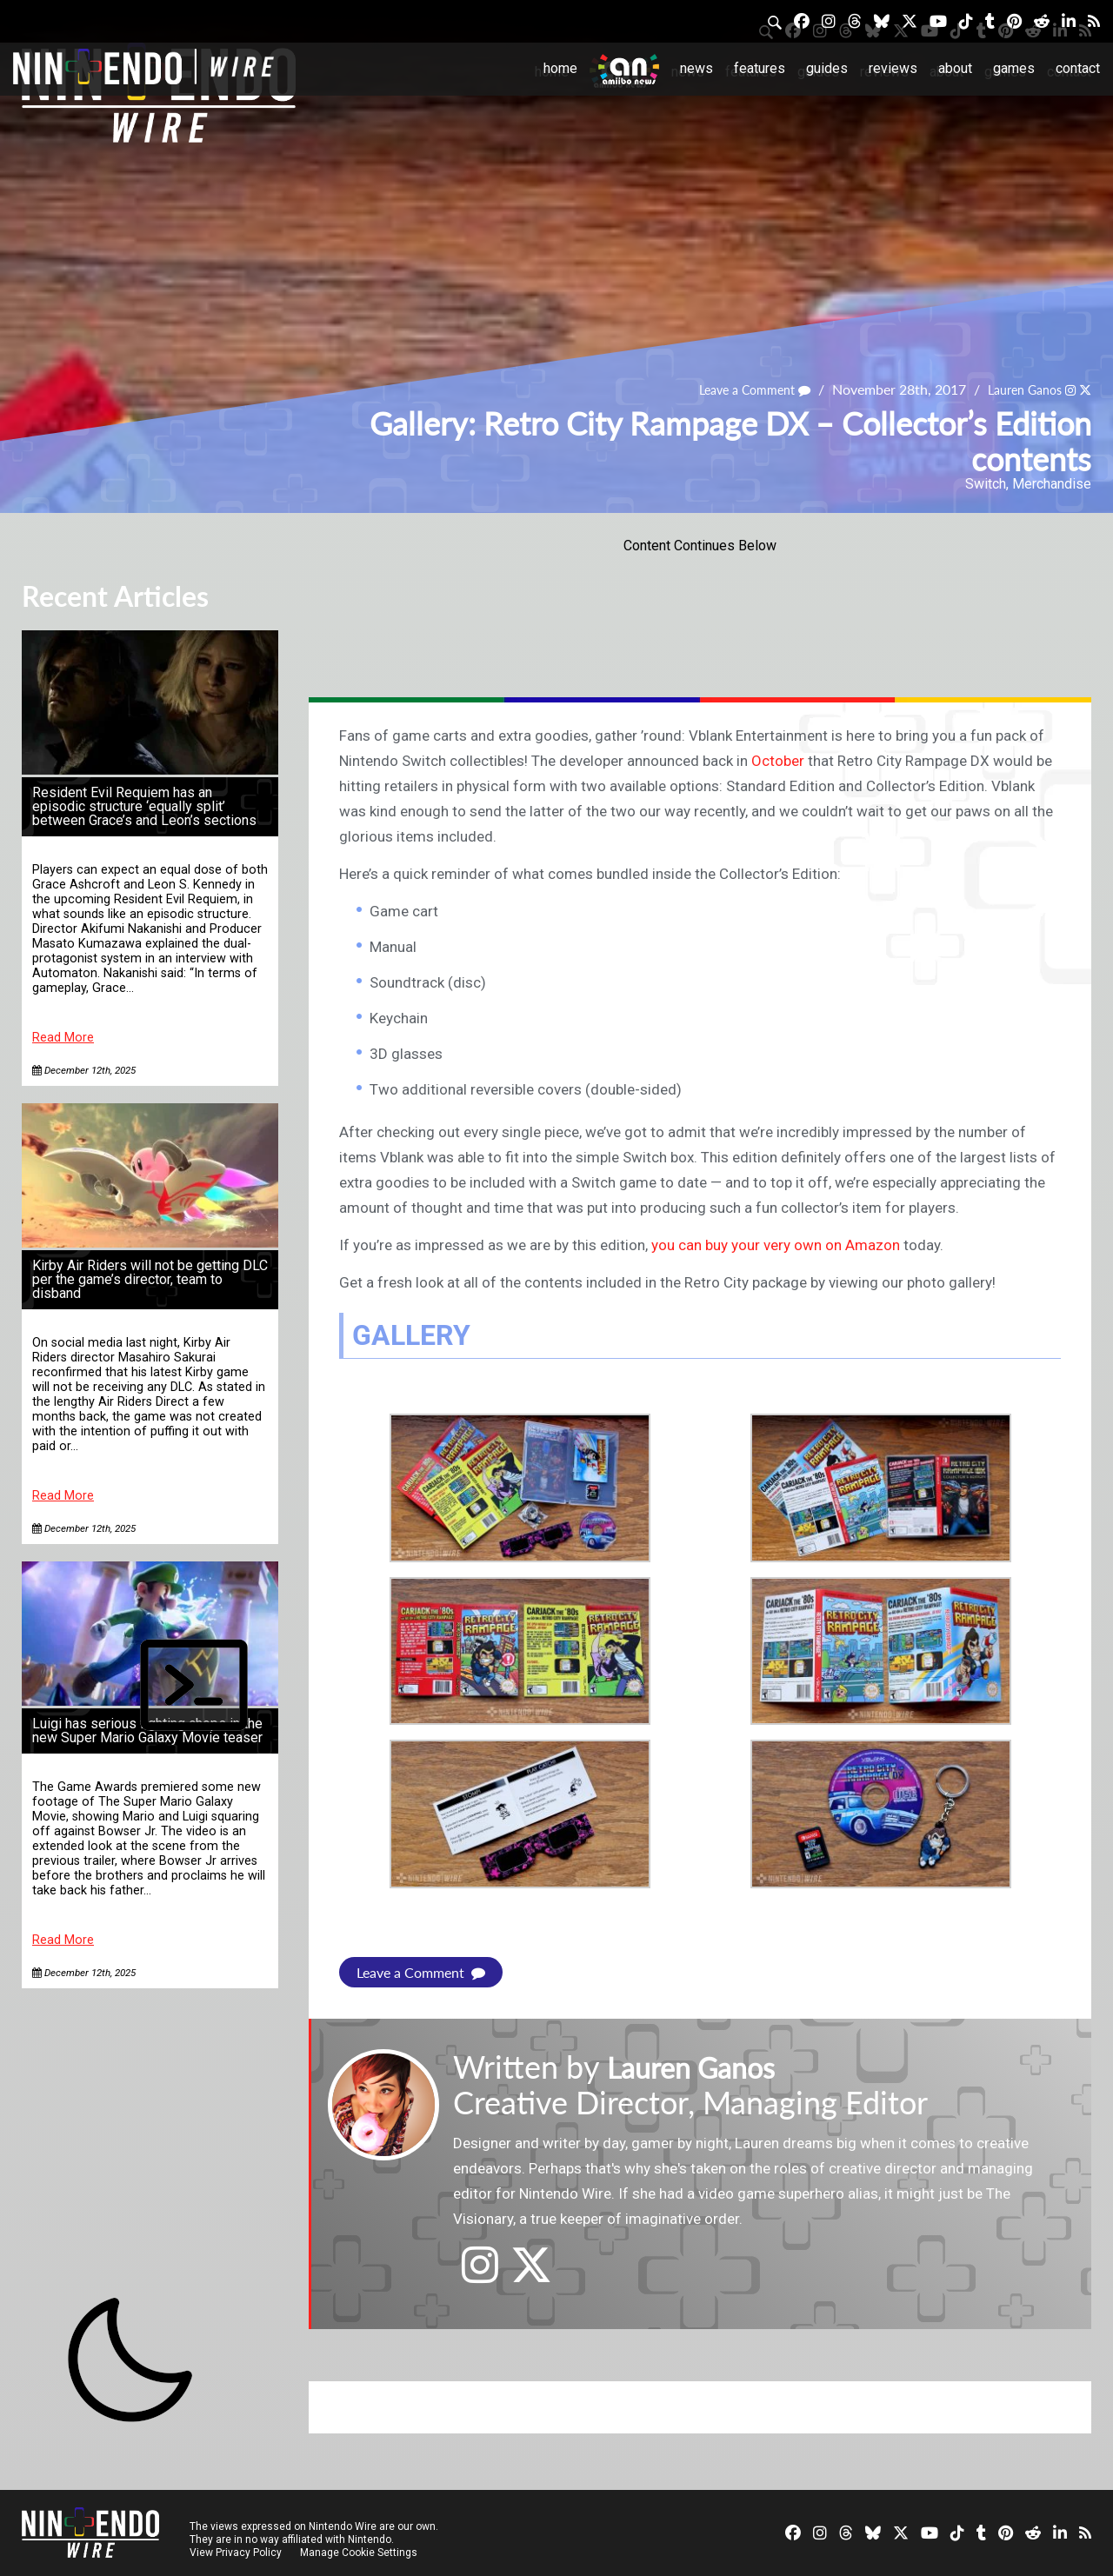 The height and width of the screenshot is (2576, 1113). Describe the element at coordinates (194, 1685) in the screenshot. I see `open terminal or command line interface` at that location.